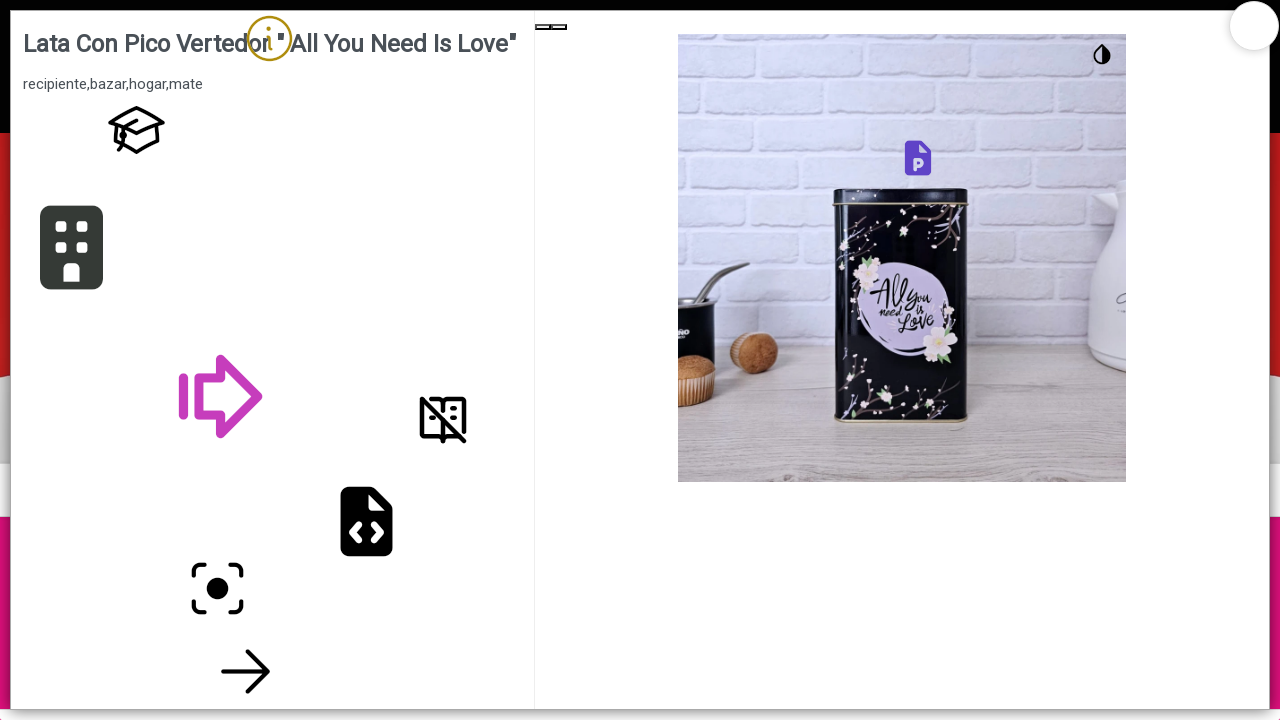 The height and width of the screenshot is (720, 1280). I want to click on view source code file, so click(366, 521).